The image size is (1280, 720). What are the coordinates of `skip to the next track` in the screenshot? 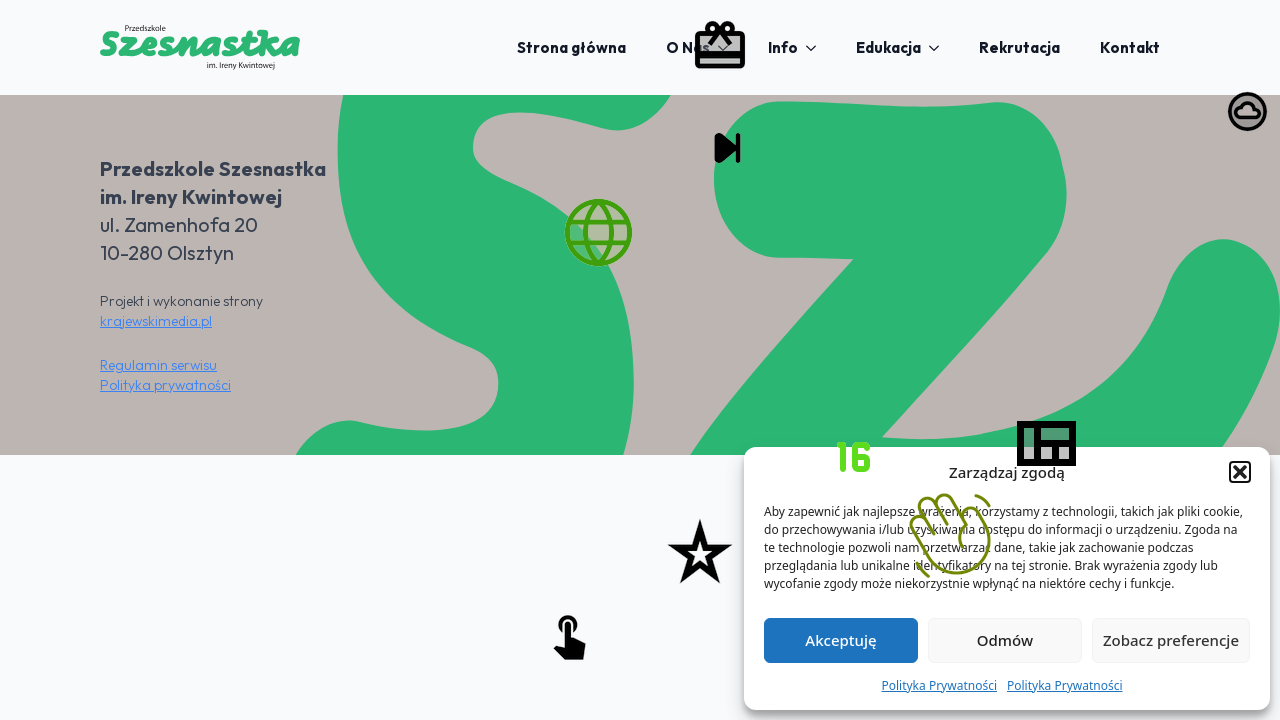 It's located at (728, 148).